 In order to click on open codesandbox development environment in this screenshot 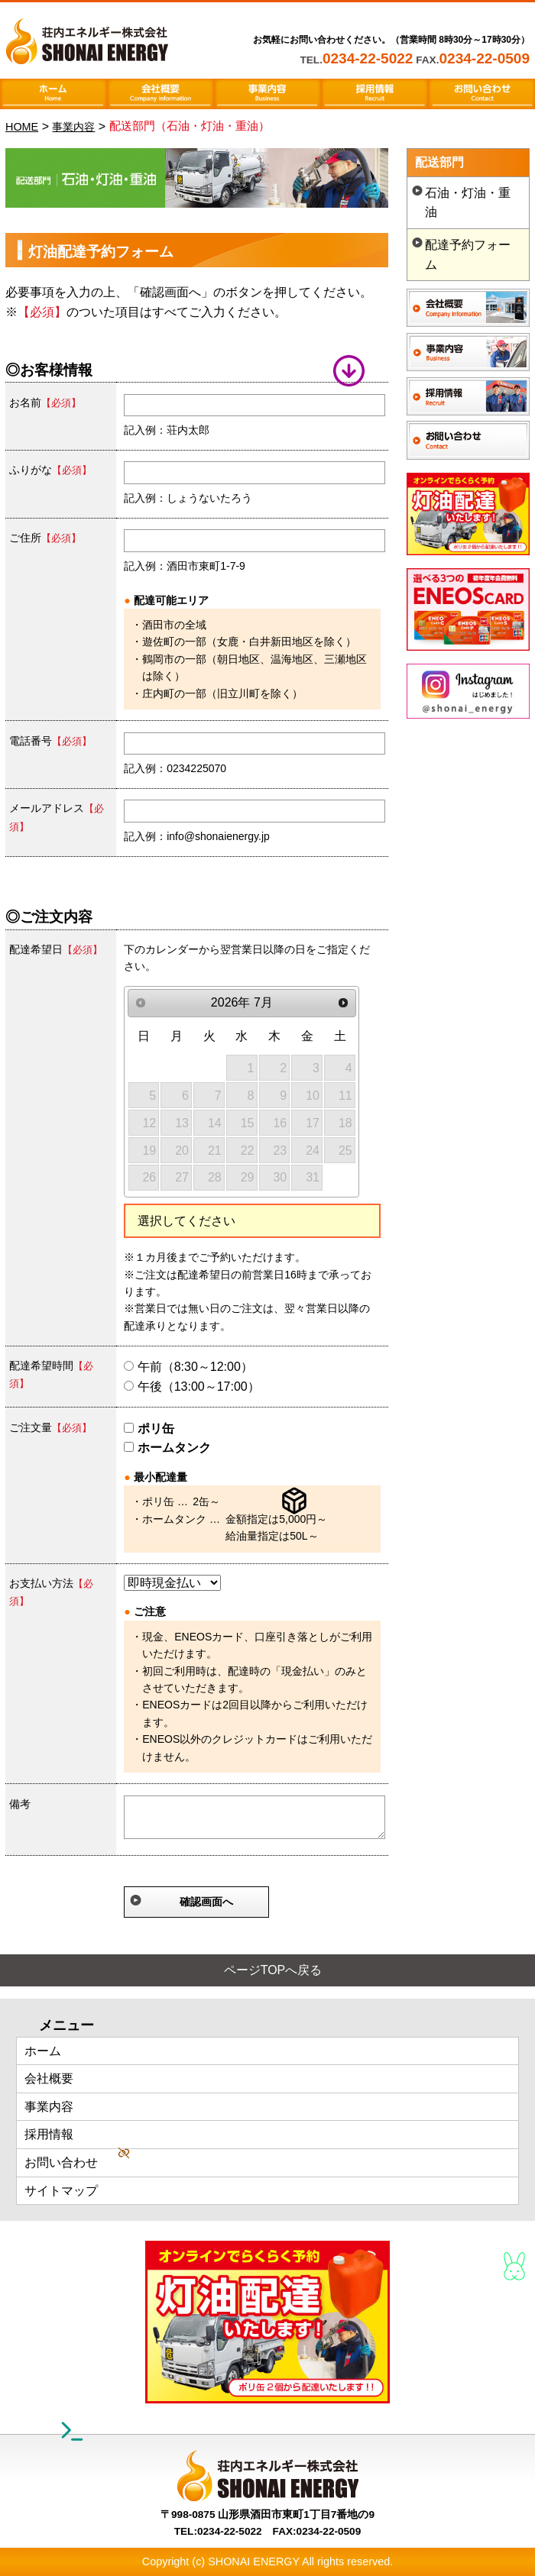, I will do `click(294, 1501)`.